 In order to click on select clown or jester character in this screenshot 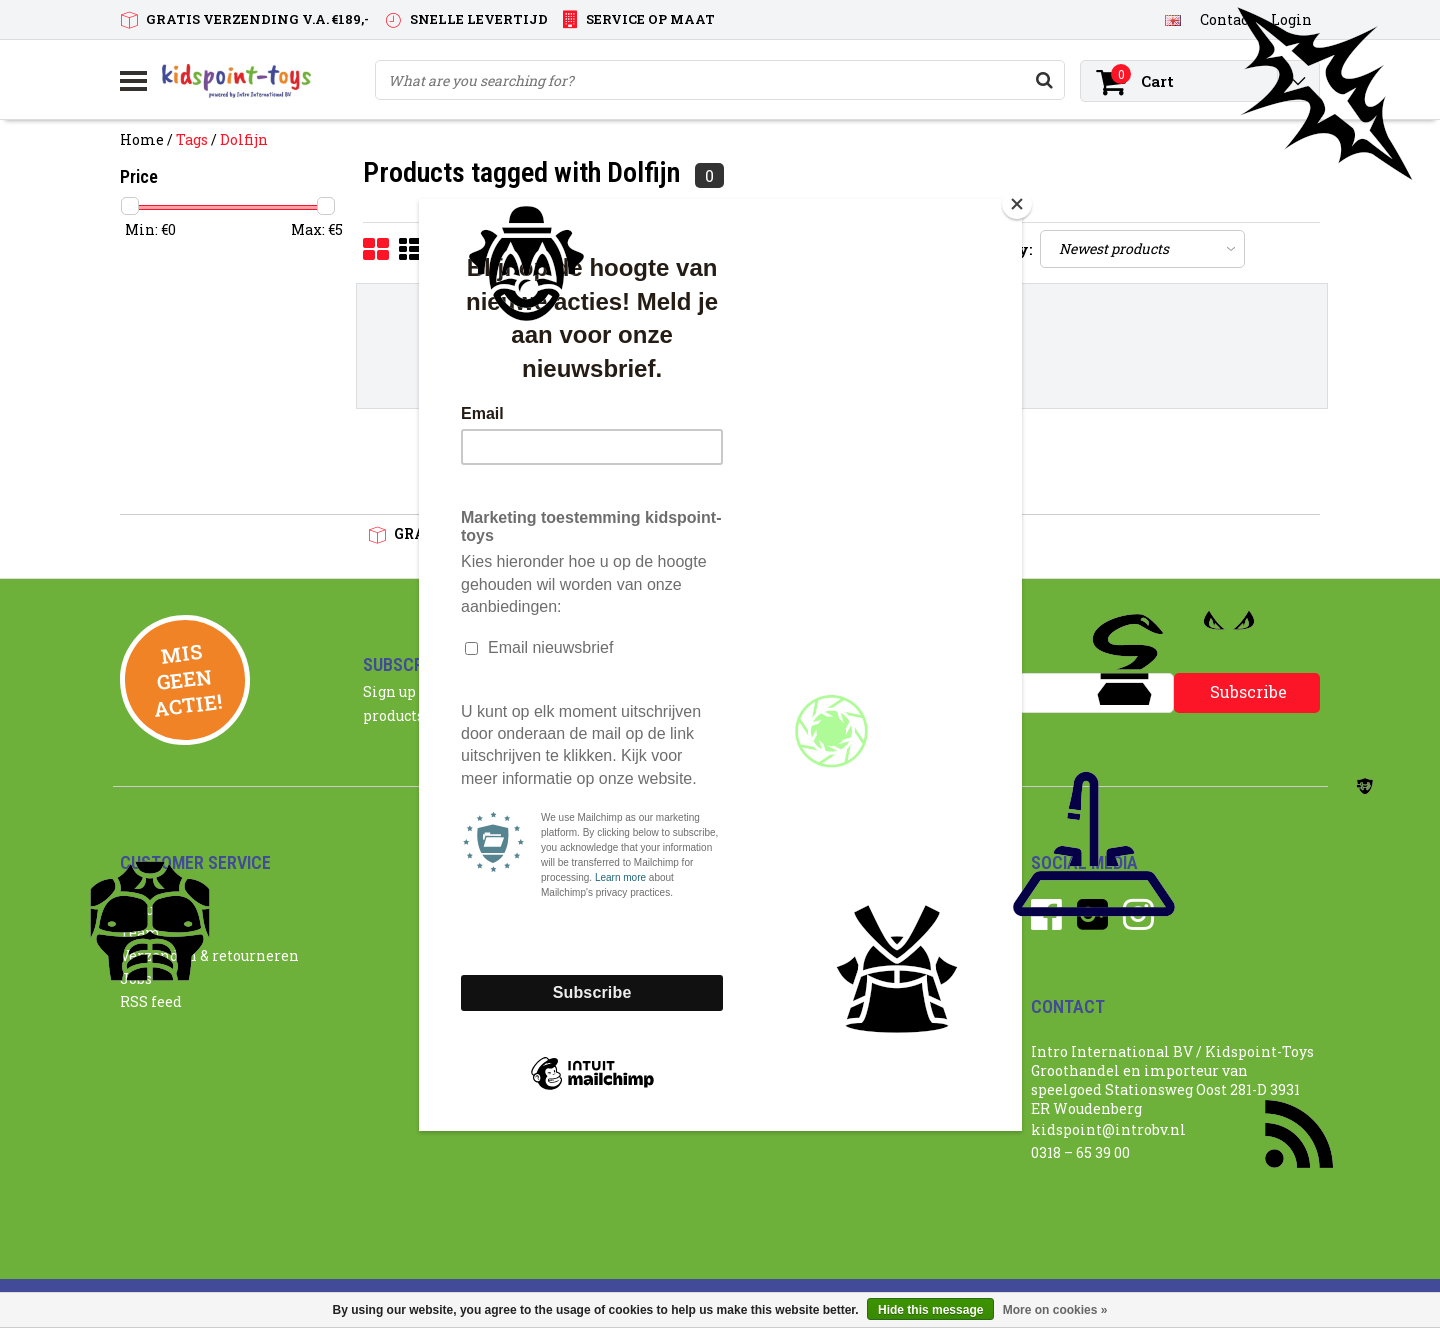, I will do `click(526, 263)`.